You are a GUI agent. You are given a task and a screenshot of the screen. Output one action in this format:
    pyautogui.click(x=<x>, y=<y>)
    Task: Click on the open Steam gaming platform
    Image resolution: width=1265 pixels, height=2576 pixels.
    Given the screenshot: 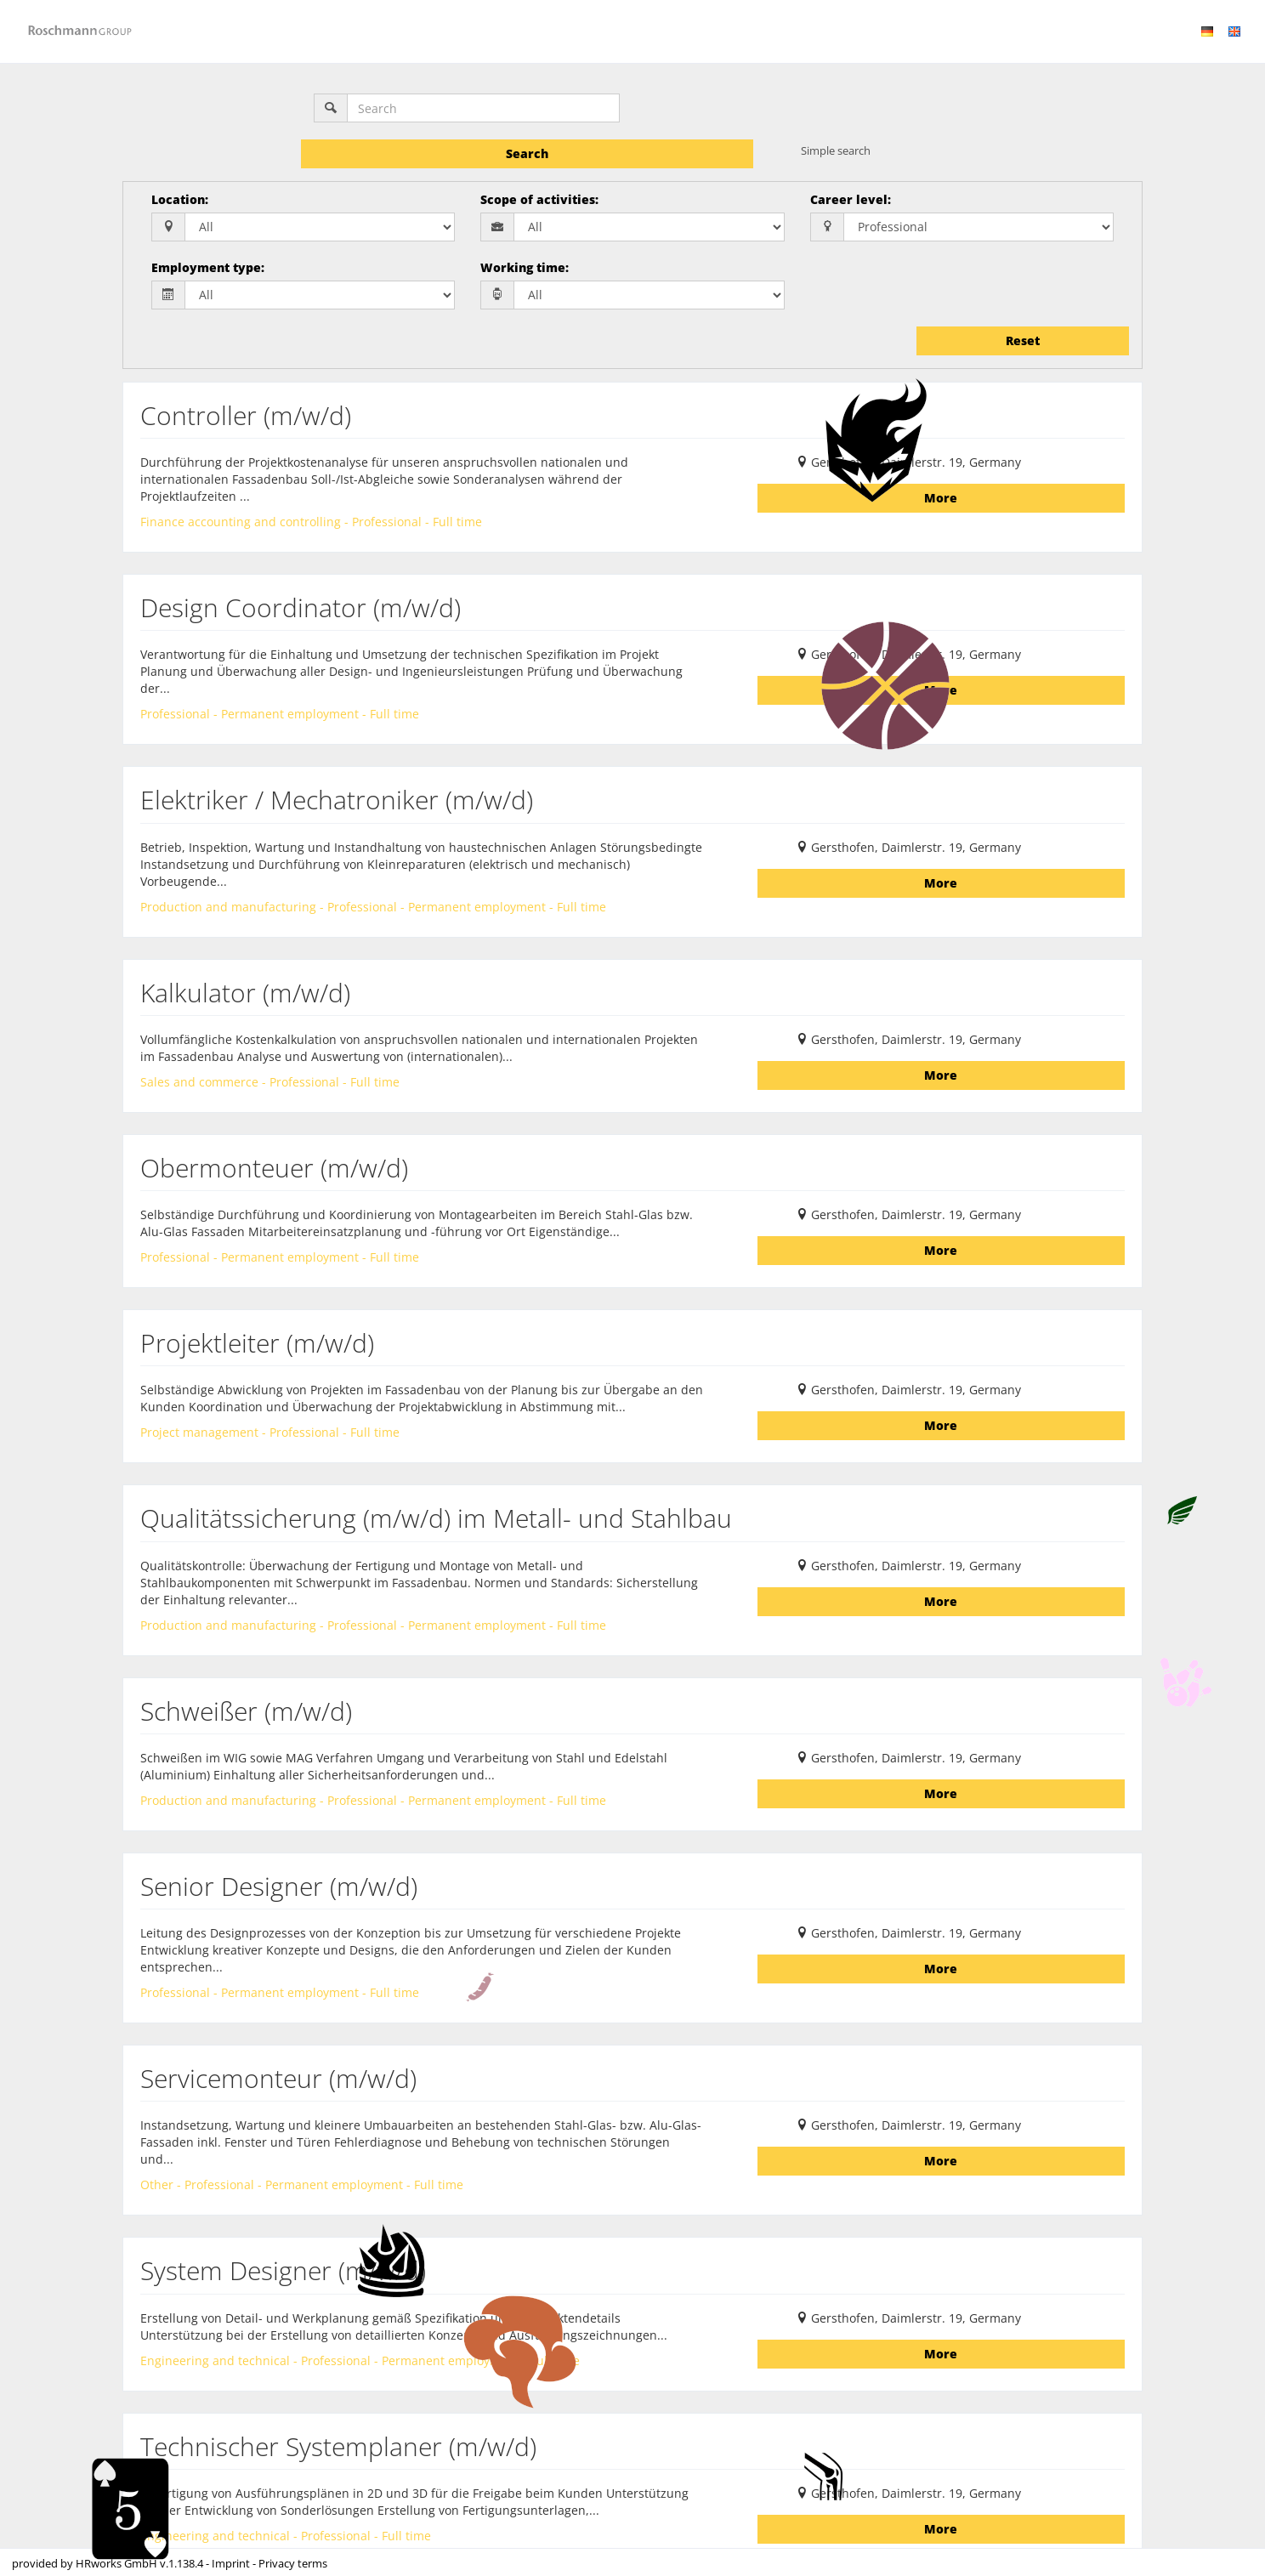 What is the action you would take?
    pyautogui.click(x=519, y=2352)
    